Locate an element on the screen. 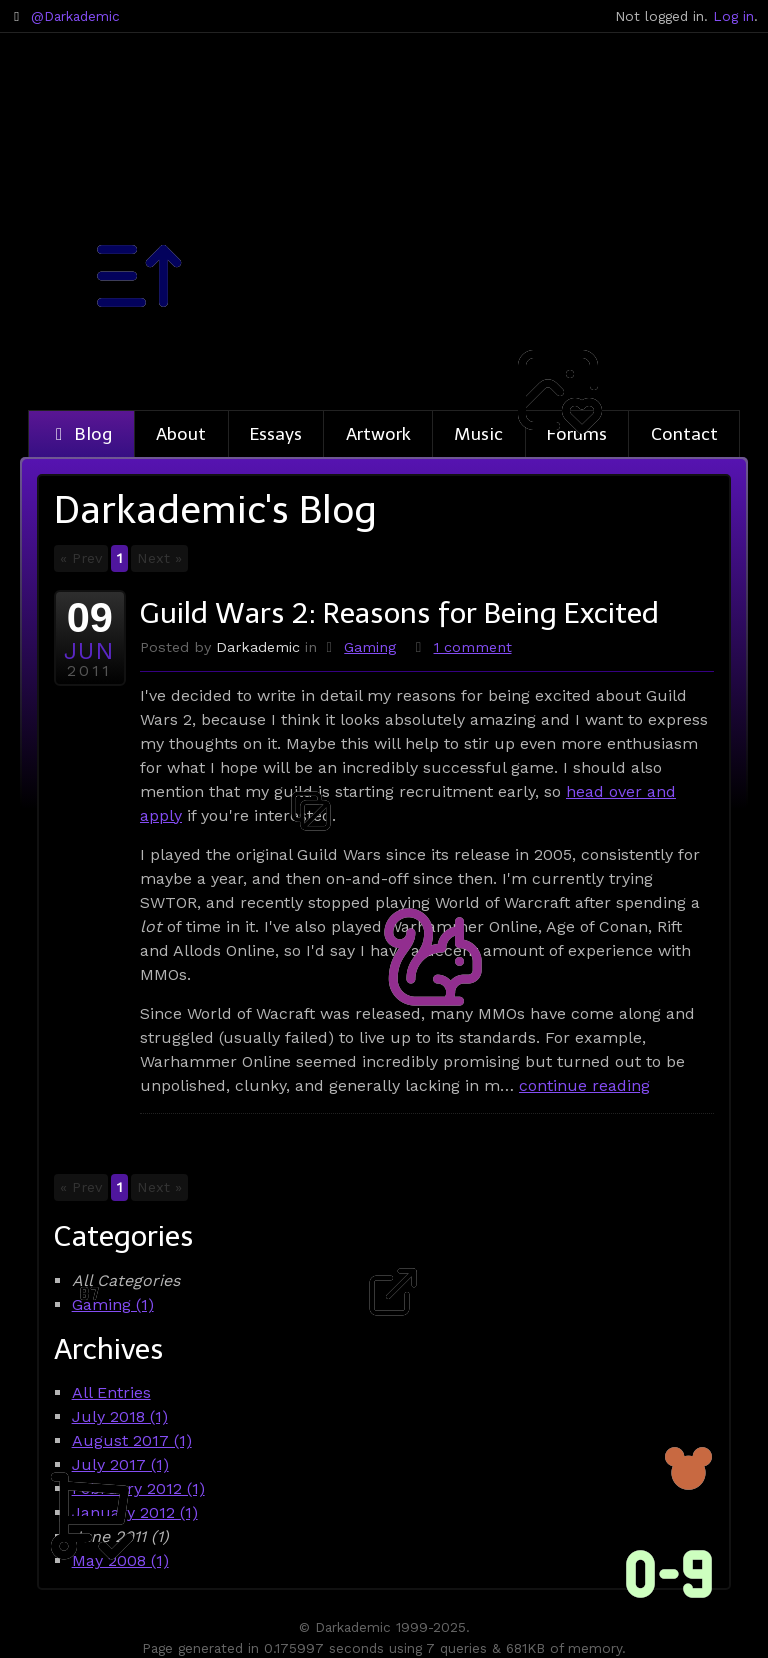 This screenshot has width=768, height=1658. copy items to another cart is located at coordinates (90, 1516).